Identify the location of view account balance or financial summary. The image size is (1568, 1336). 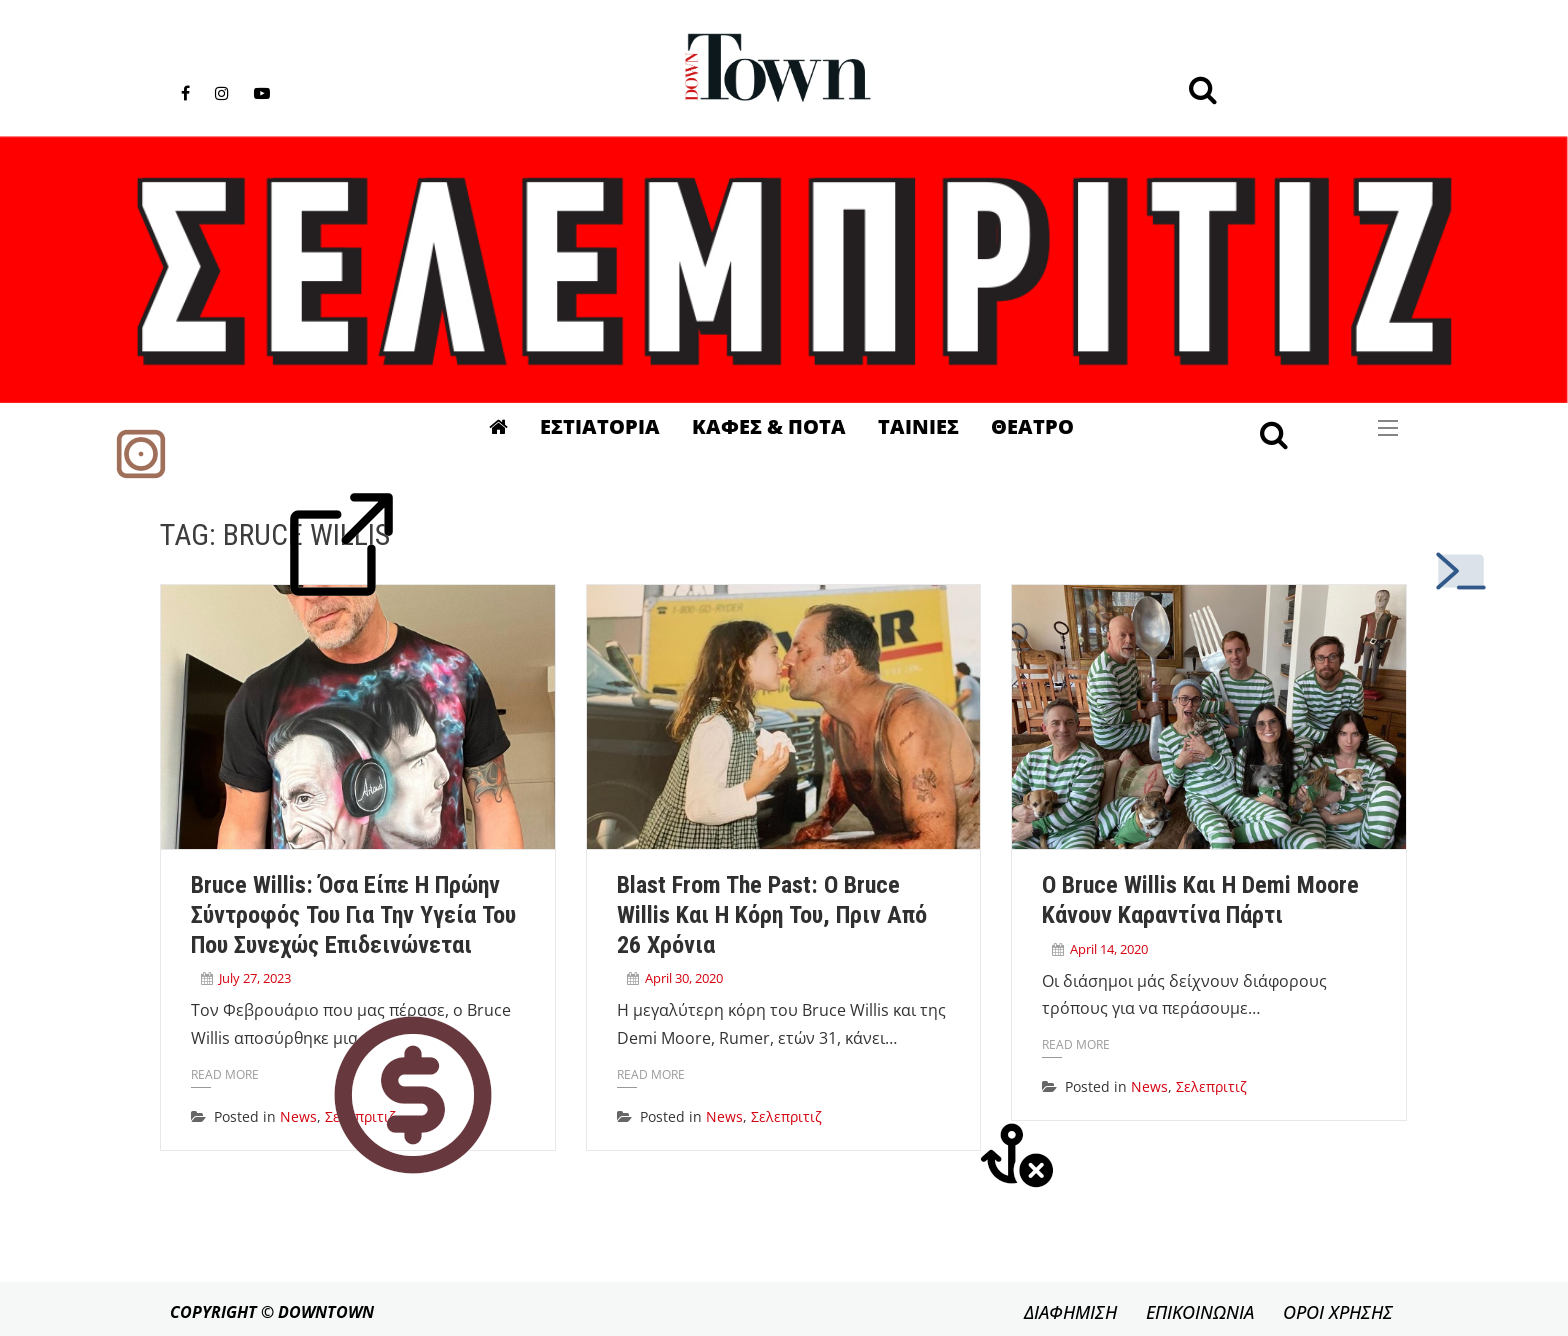
(413, 1095).